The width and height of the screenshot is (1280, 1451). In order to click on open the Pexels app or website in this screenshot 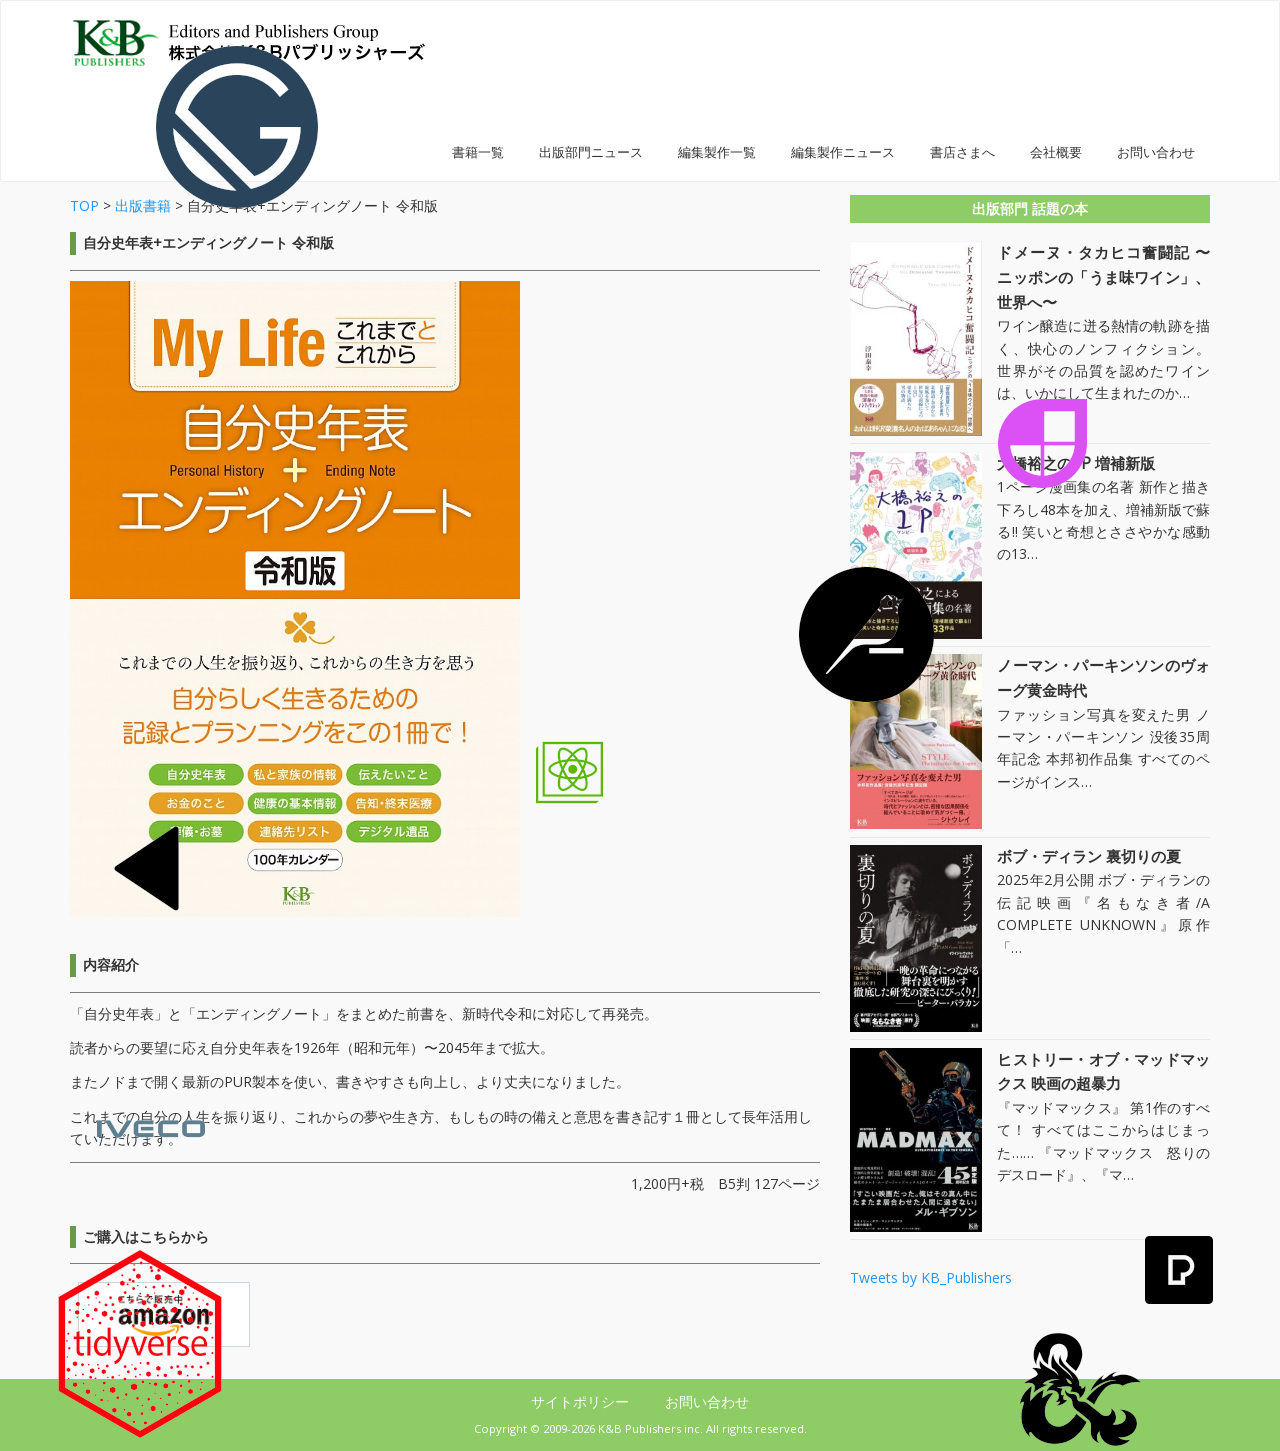, I will do `click(1179, 1270)`.